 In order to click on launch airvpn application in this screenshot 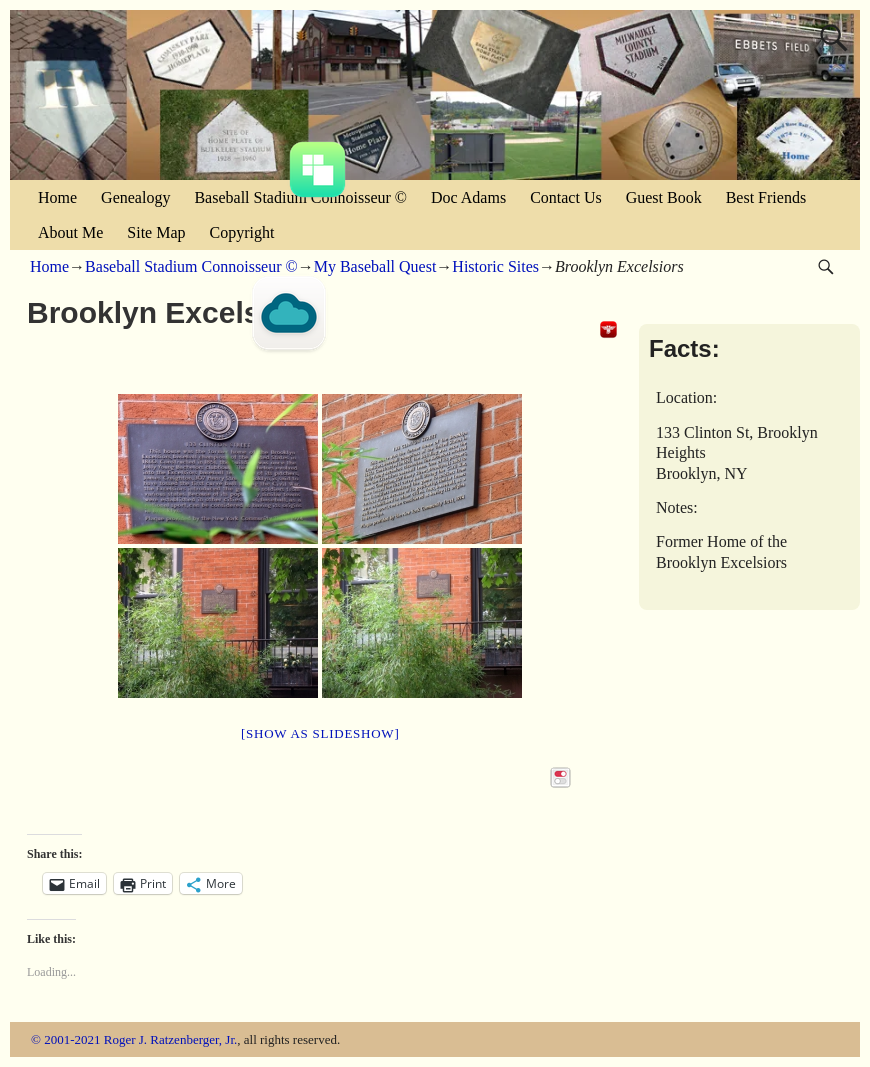, I will do `click(289, 313)`.